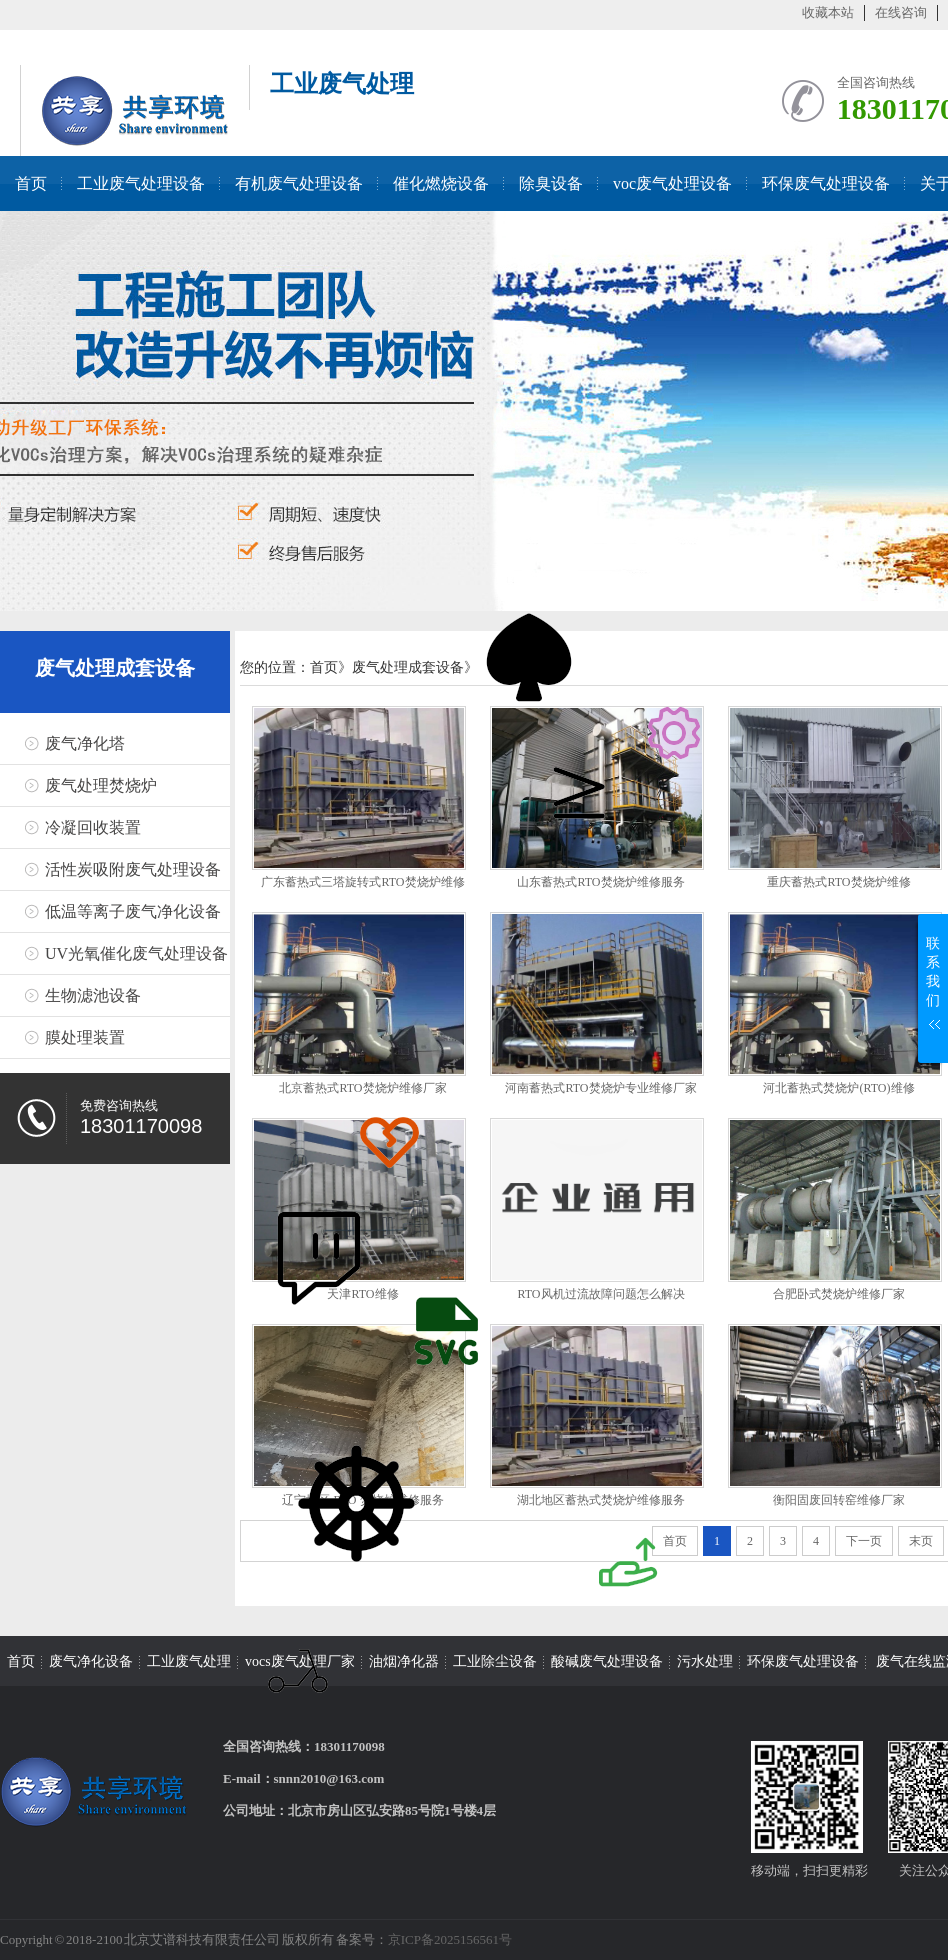 The height and width of the screenshot is (1960, 948). I want to click on upload or share from your hand, so click(630, 1565).